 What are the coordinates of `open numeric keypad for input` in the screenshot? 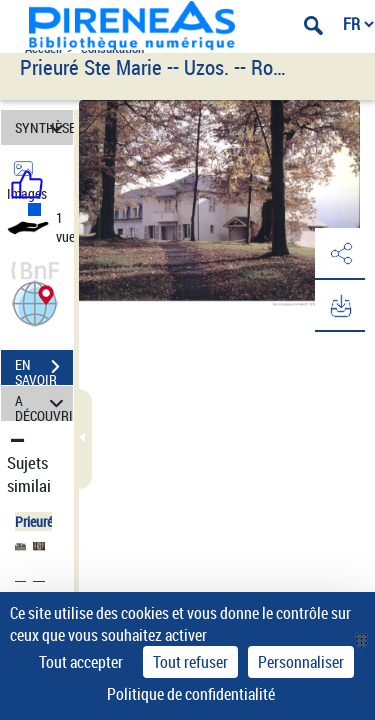 It's located at (361, 640).